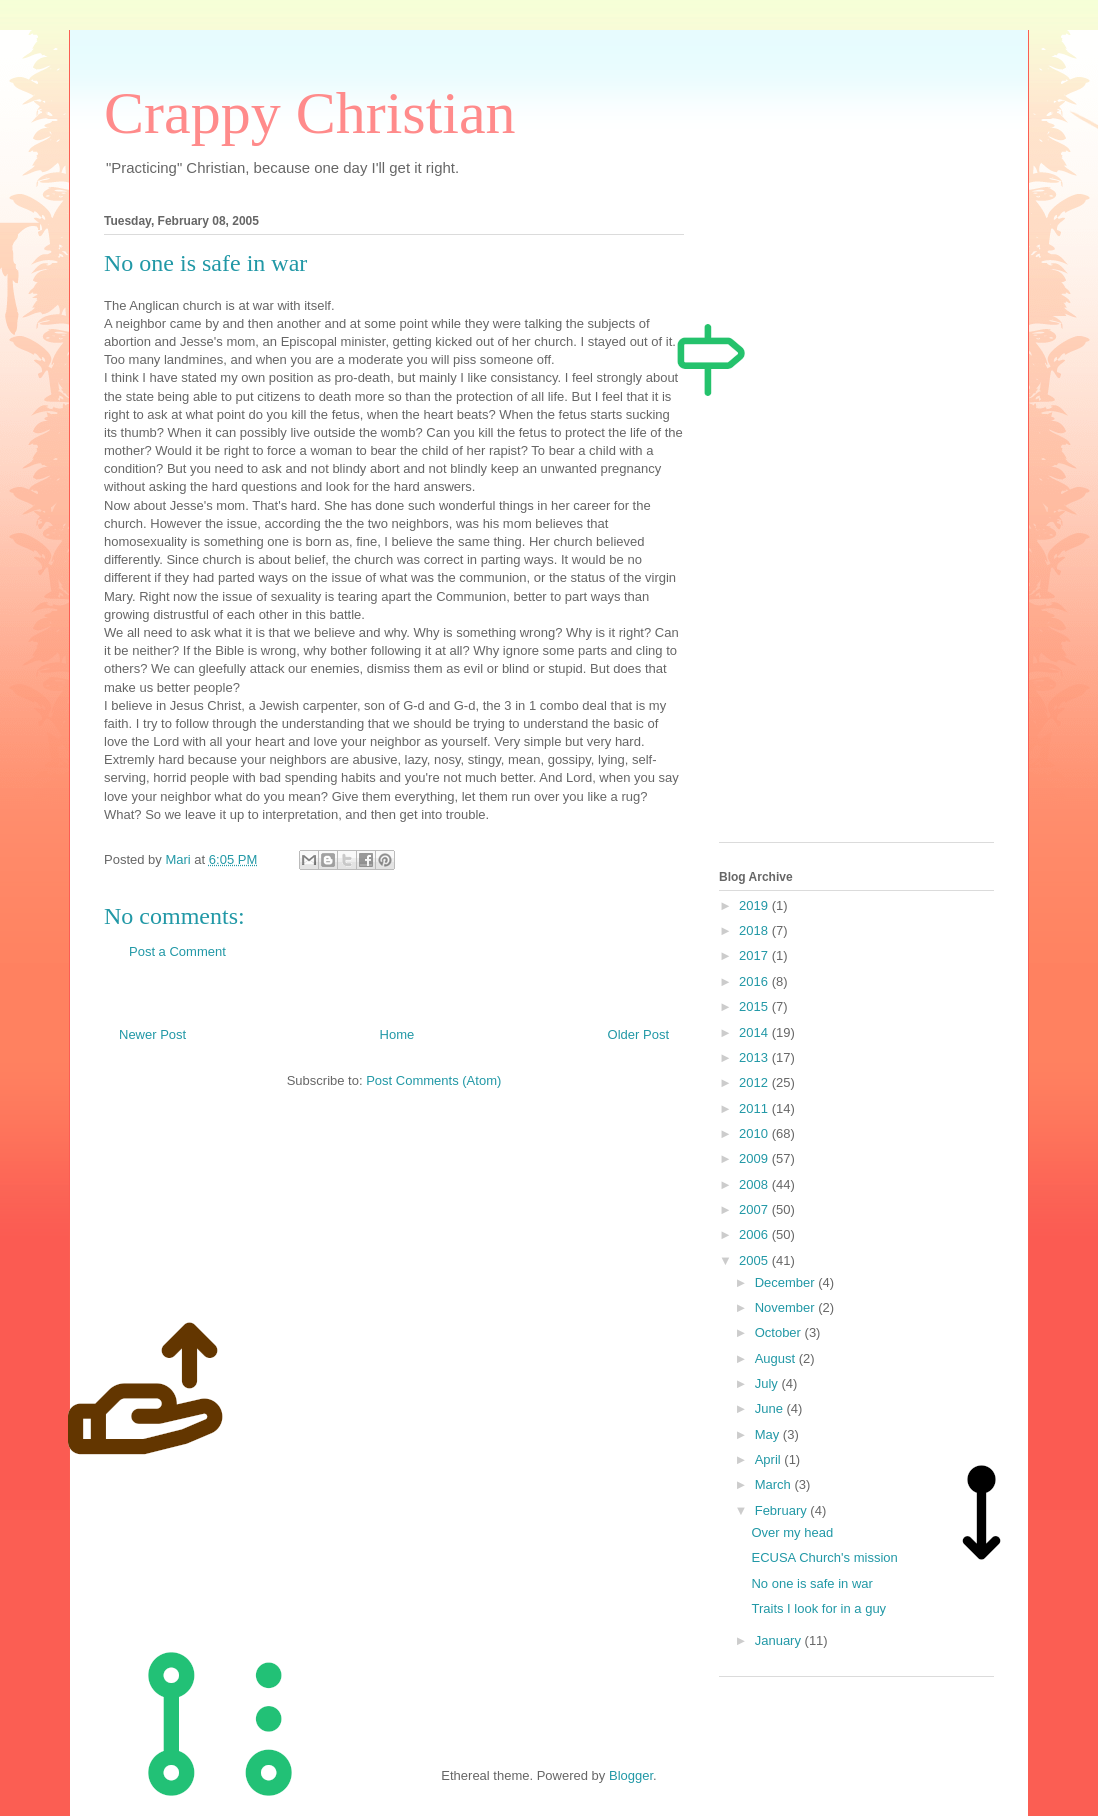 The width and height of the screenshot is (1098, 1816). I want to click on scroll down or view more content, so click(981, 1512).